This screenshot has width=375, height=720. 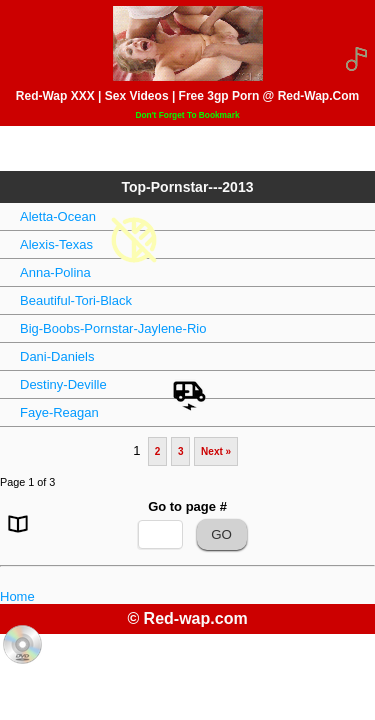 What do you see at coordinates (22, 644) in the screenshot?
I see `indicates a DVD disc or optical media` at bounding box center [22, 644].